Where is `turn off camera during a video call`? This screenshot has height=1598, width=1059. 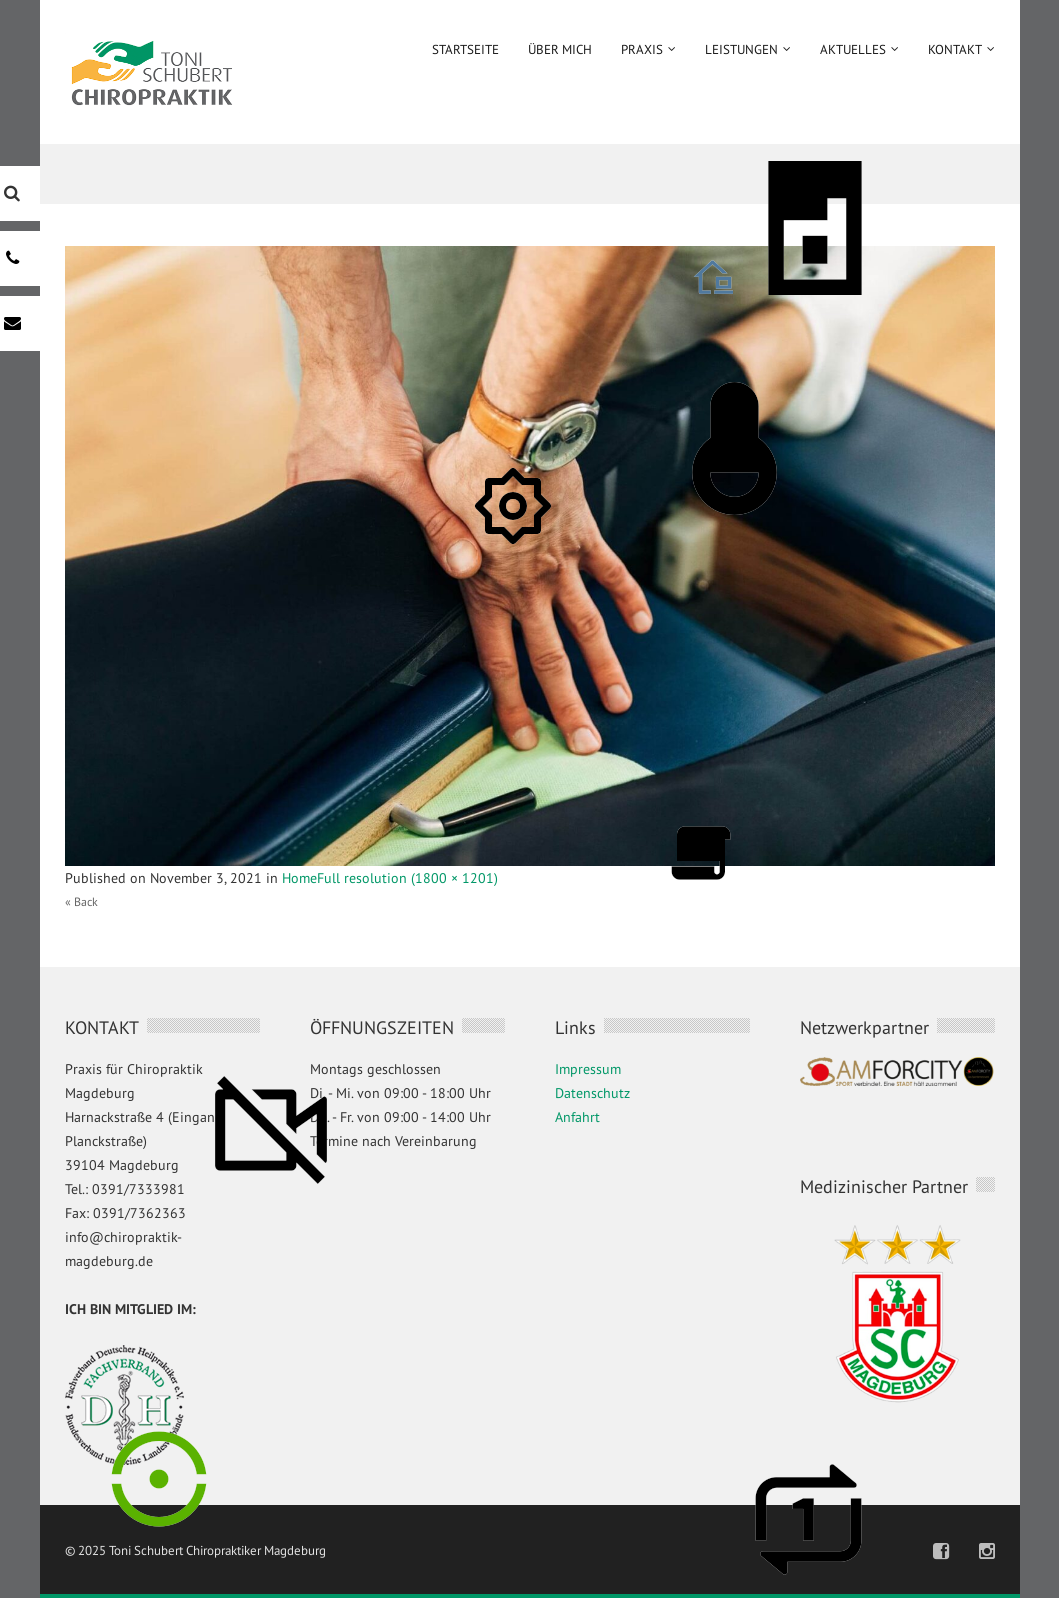
turn off camera during a video call is located at coordinates (271, 1130).